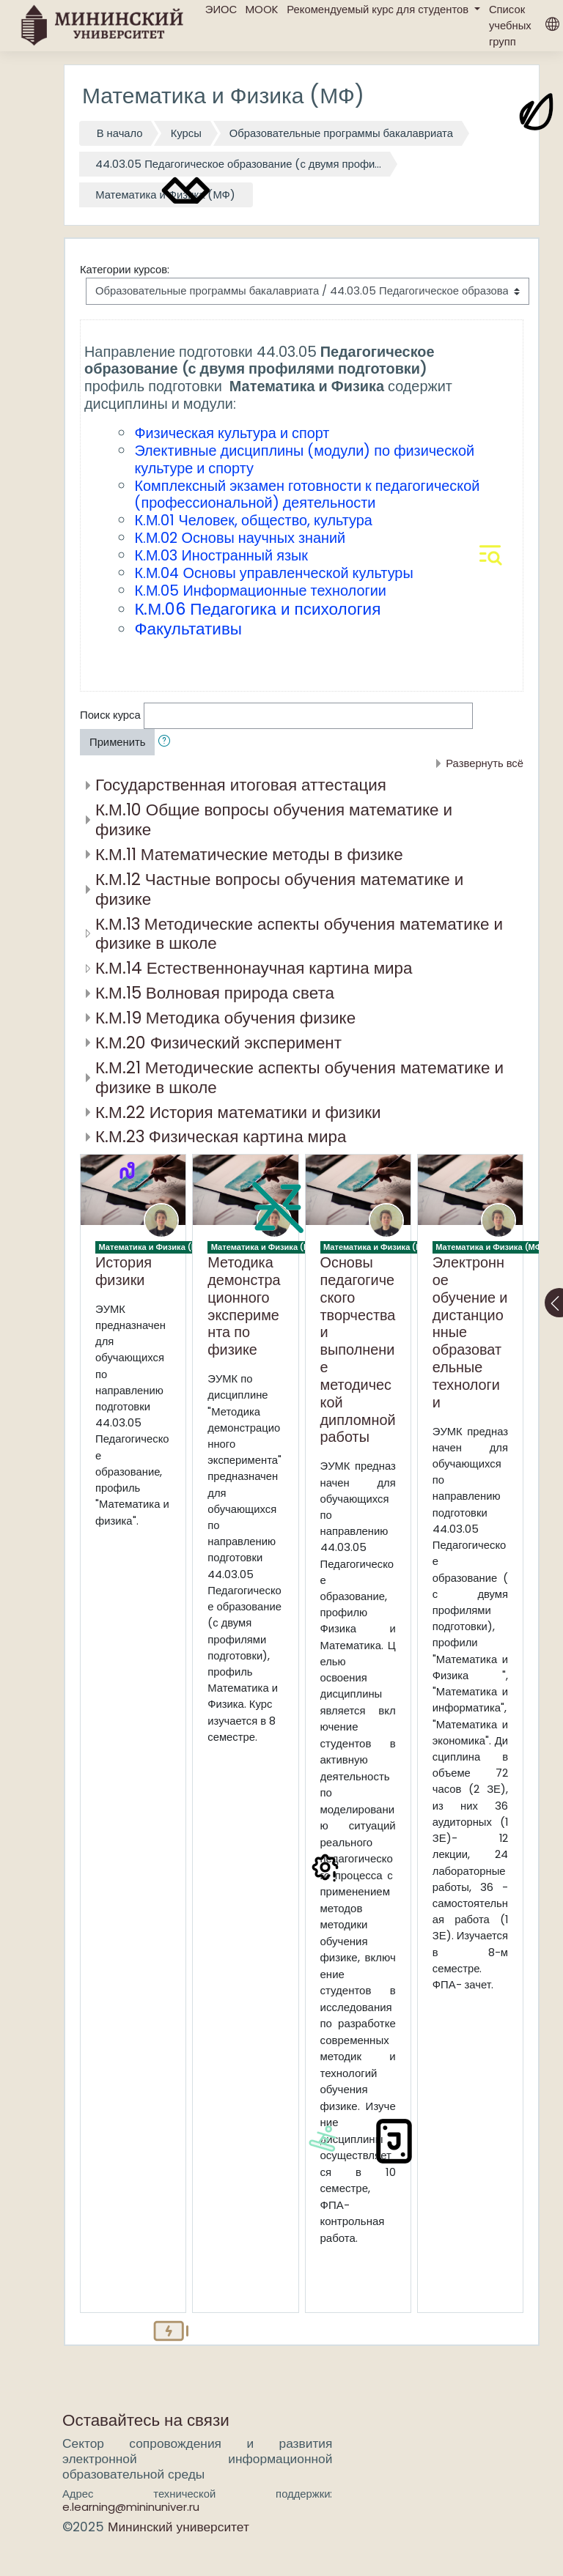 The width and height of the screenshot is (563, 2576). I want to click on disable sleep mode, so click(278, 1207).